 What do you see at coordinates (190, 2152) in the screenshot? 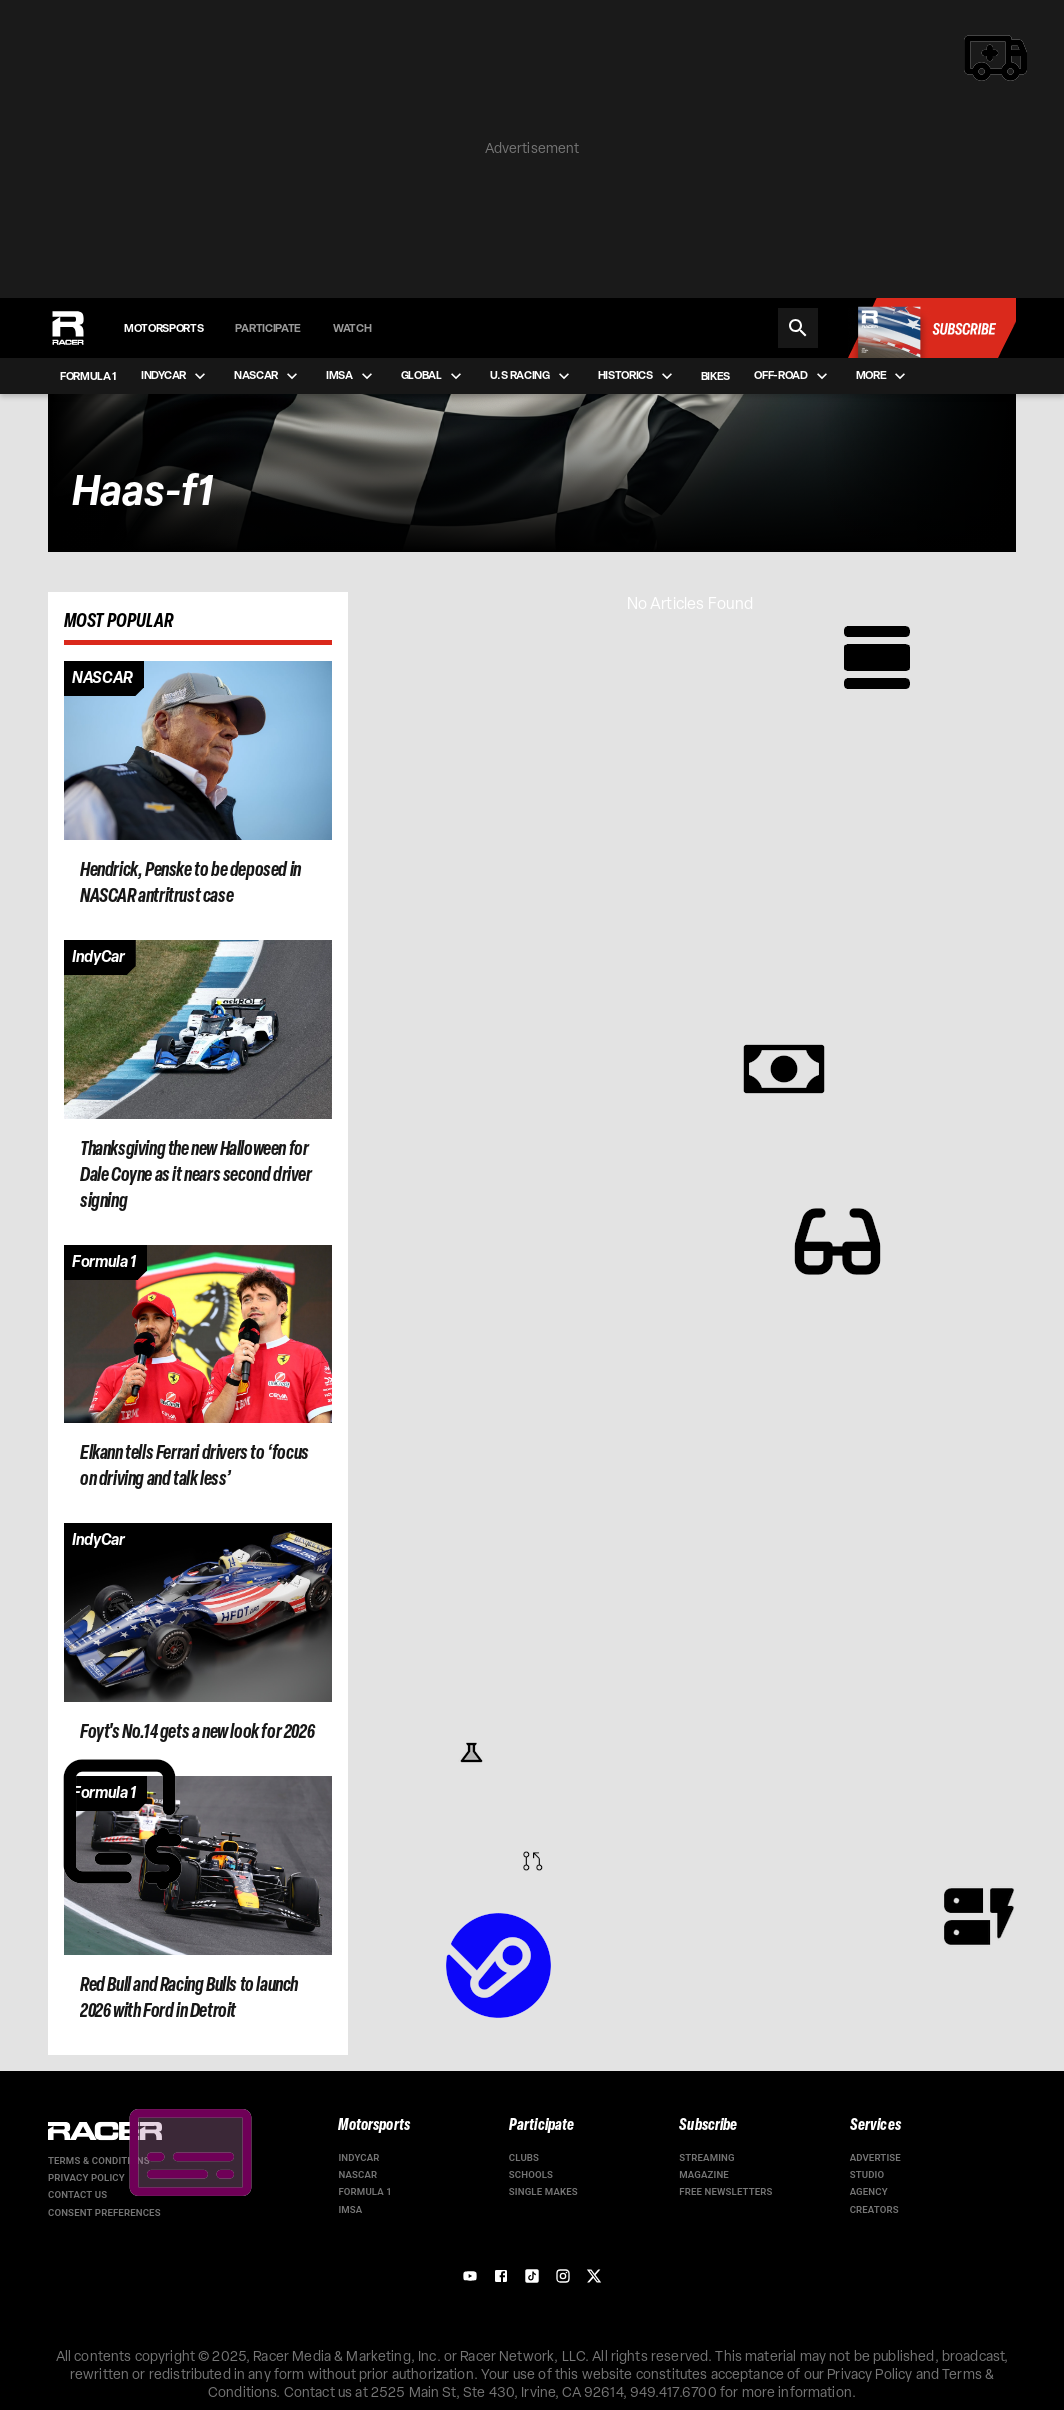
I see `enable subtitles or closed captions` at bounding box center [190, 2152].